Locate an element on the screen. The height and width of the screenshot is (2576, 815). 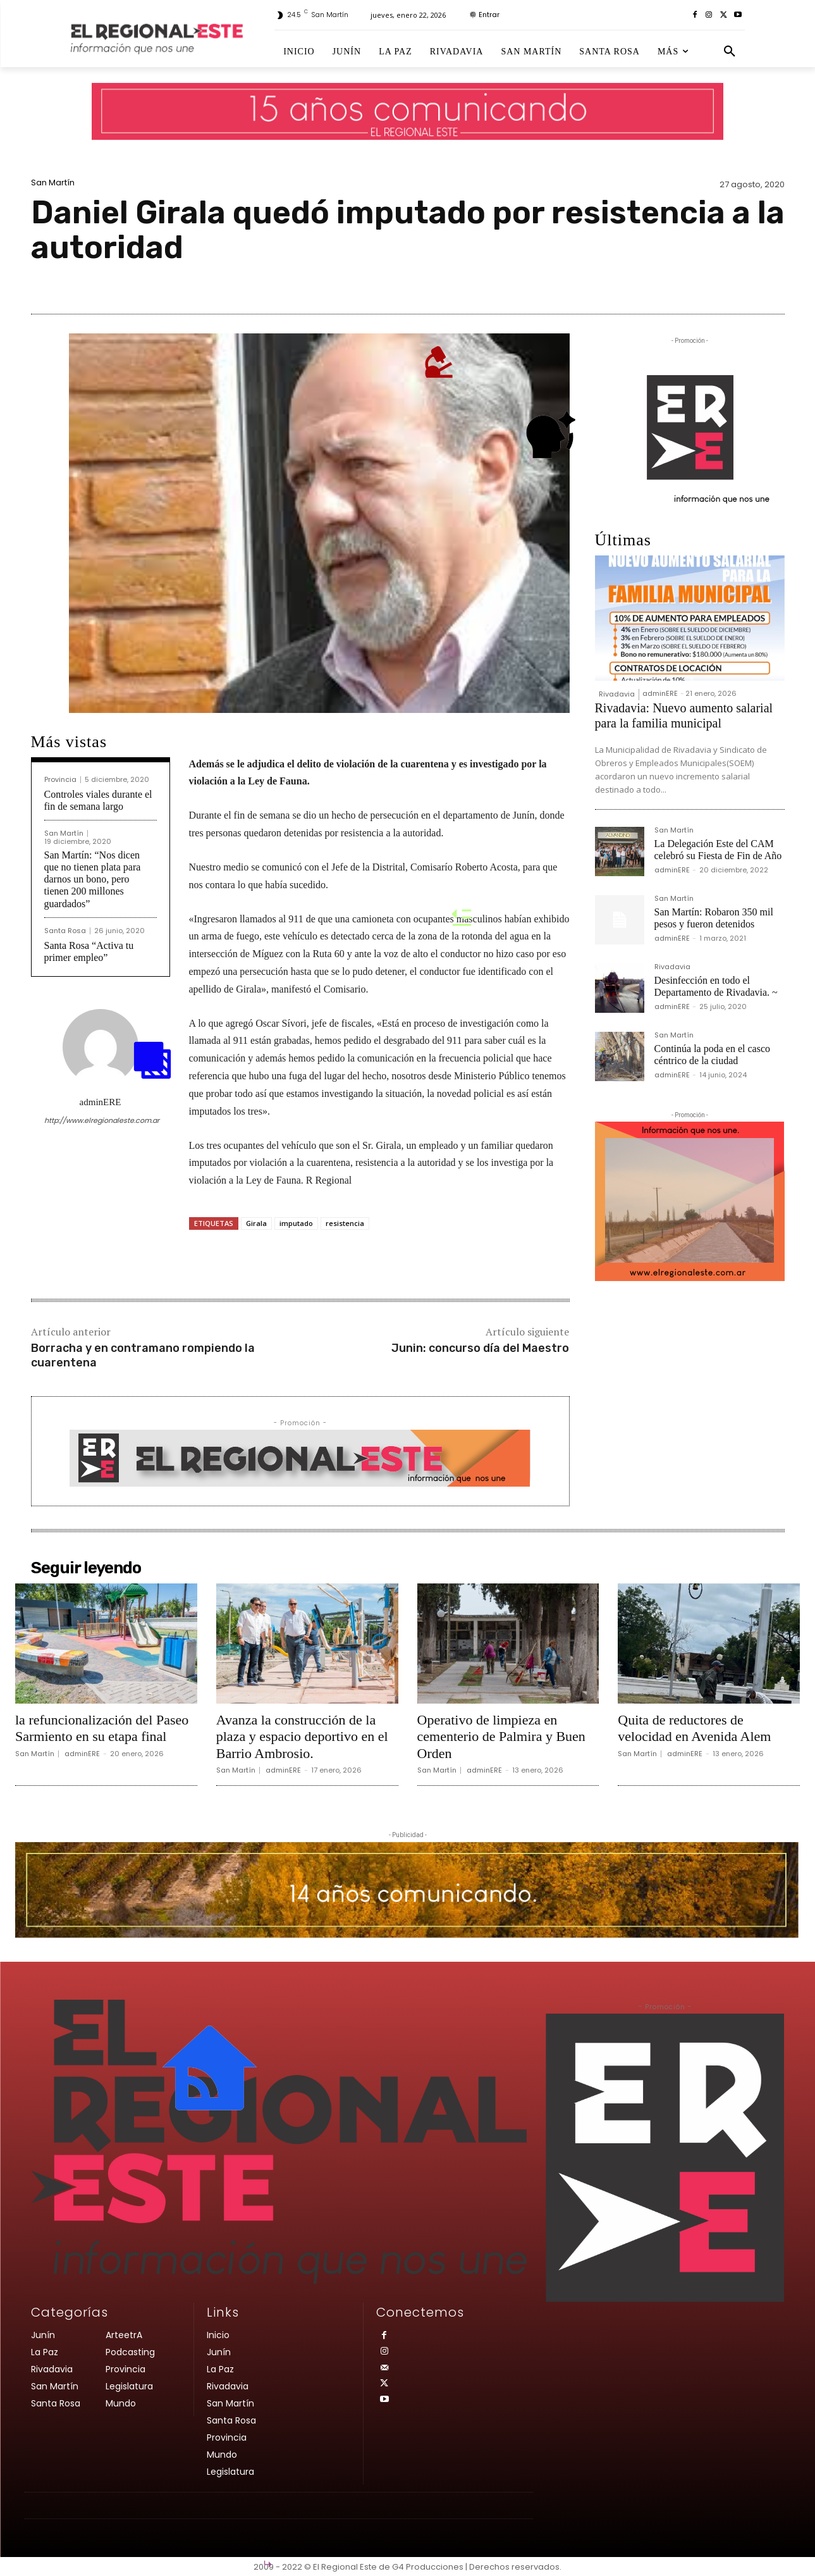
reply to a message or comment is located at coordinates (267, 2564).